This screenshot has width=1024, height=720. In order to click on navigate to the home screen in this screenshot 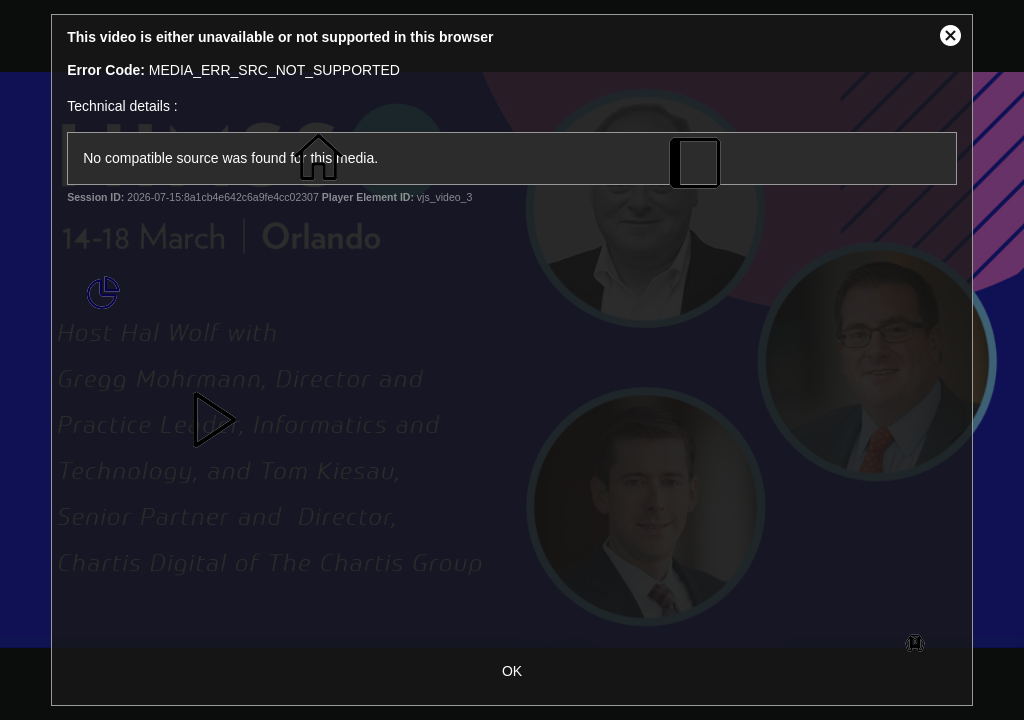, I will do `click(318, 158)`.